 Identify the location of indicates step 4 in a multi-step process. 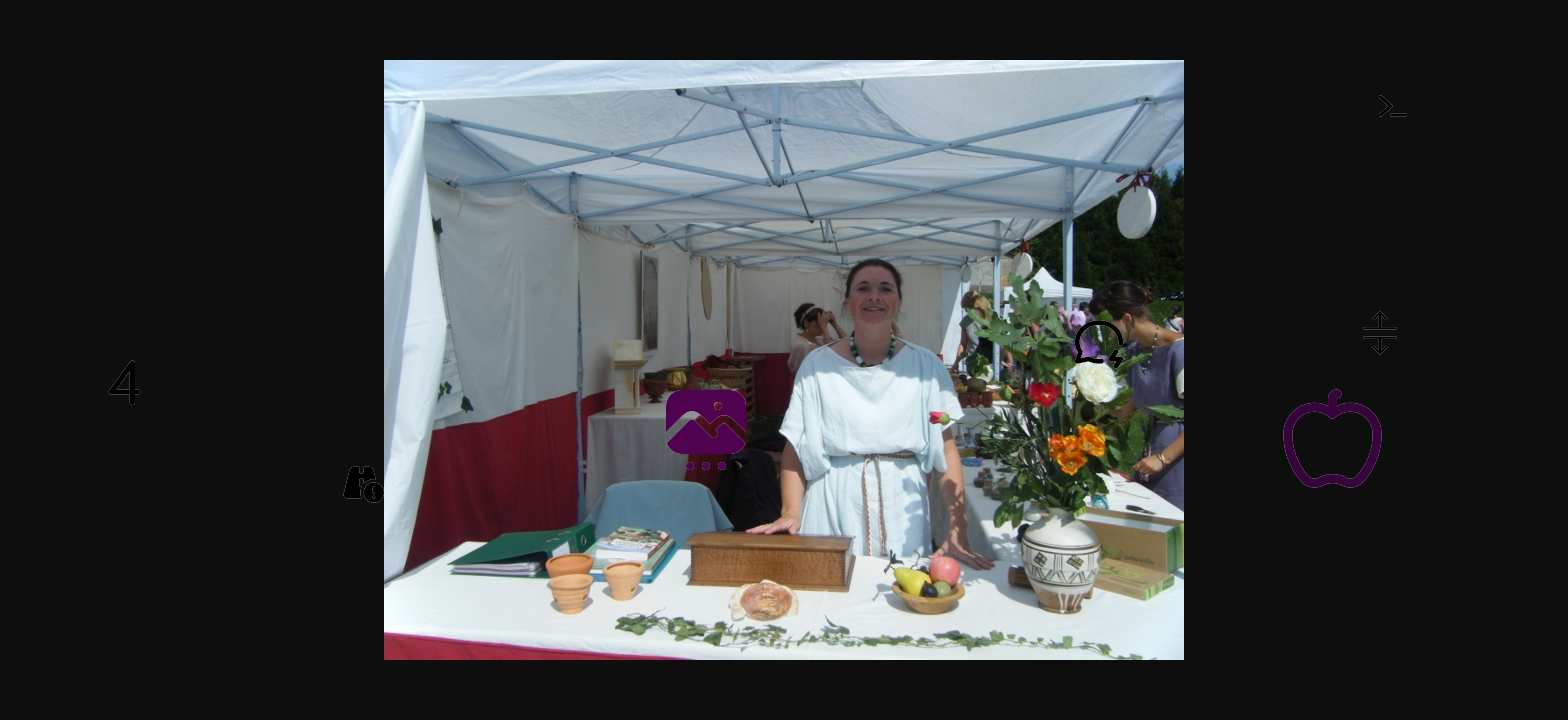
(124, 381).